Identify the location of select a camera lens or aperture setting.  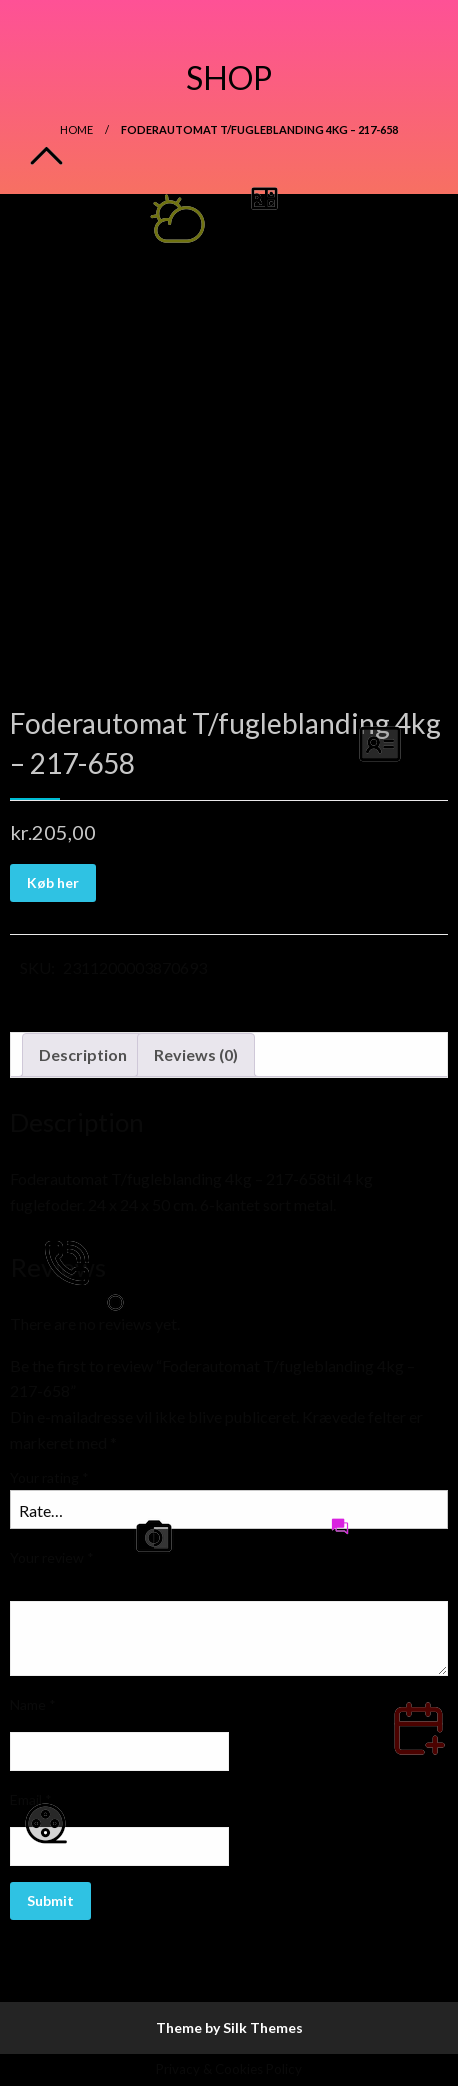
(115, 1302).